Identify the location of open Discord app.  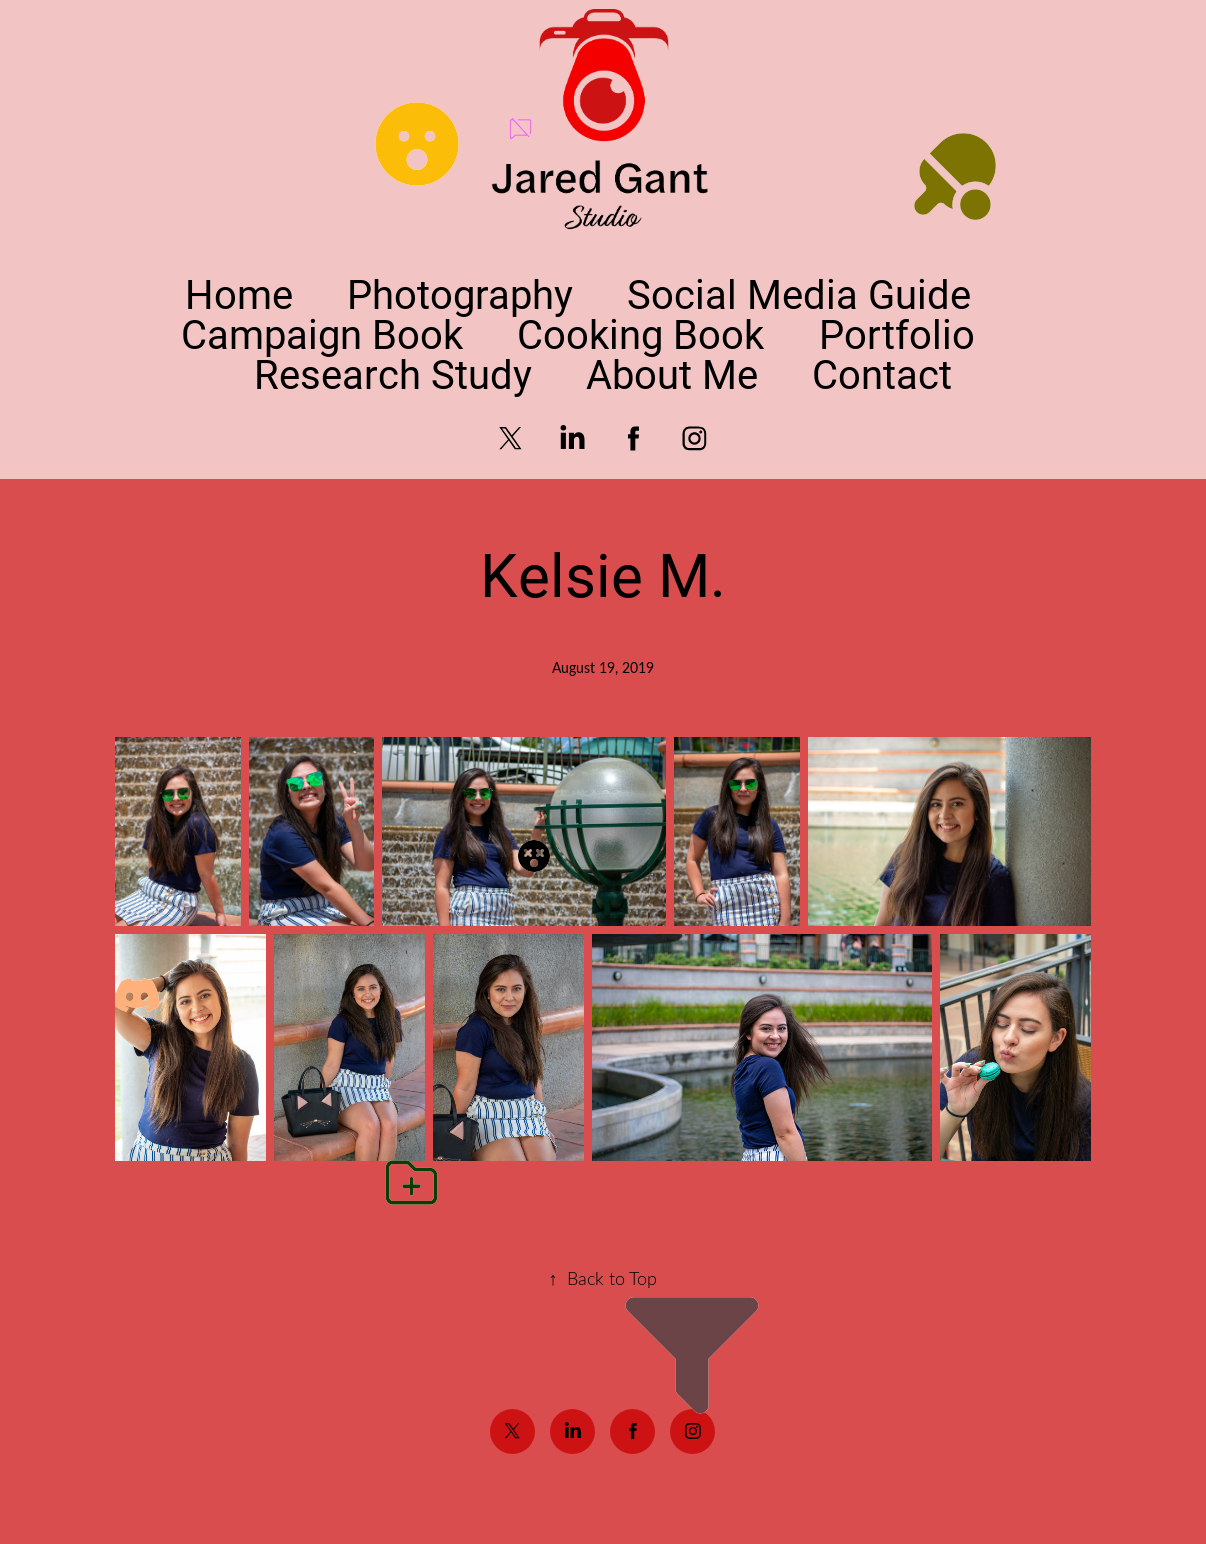
(137, 995).